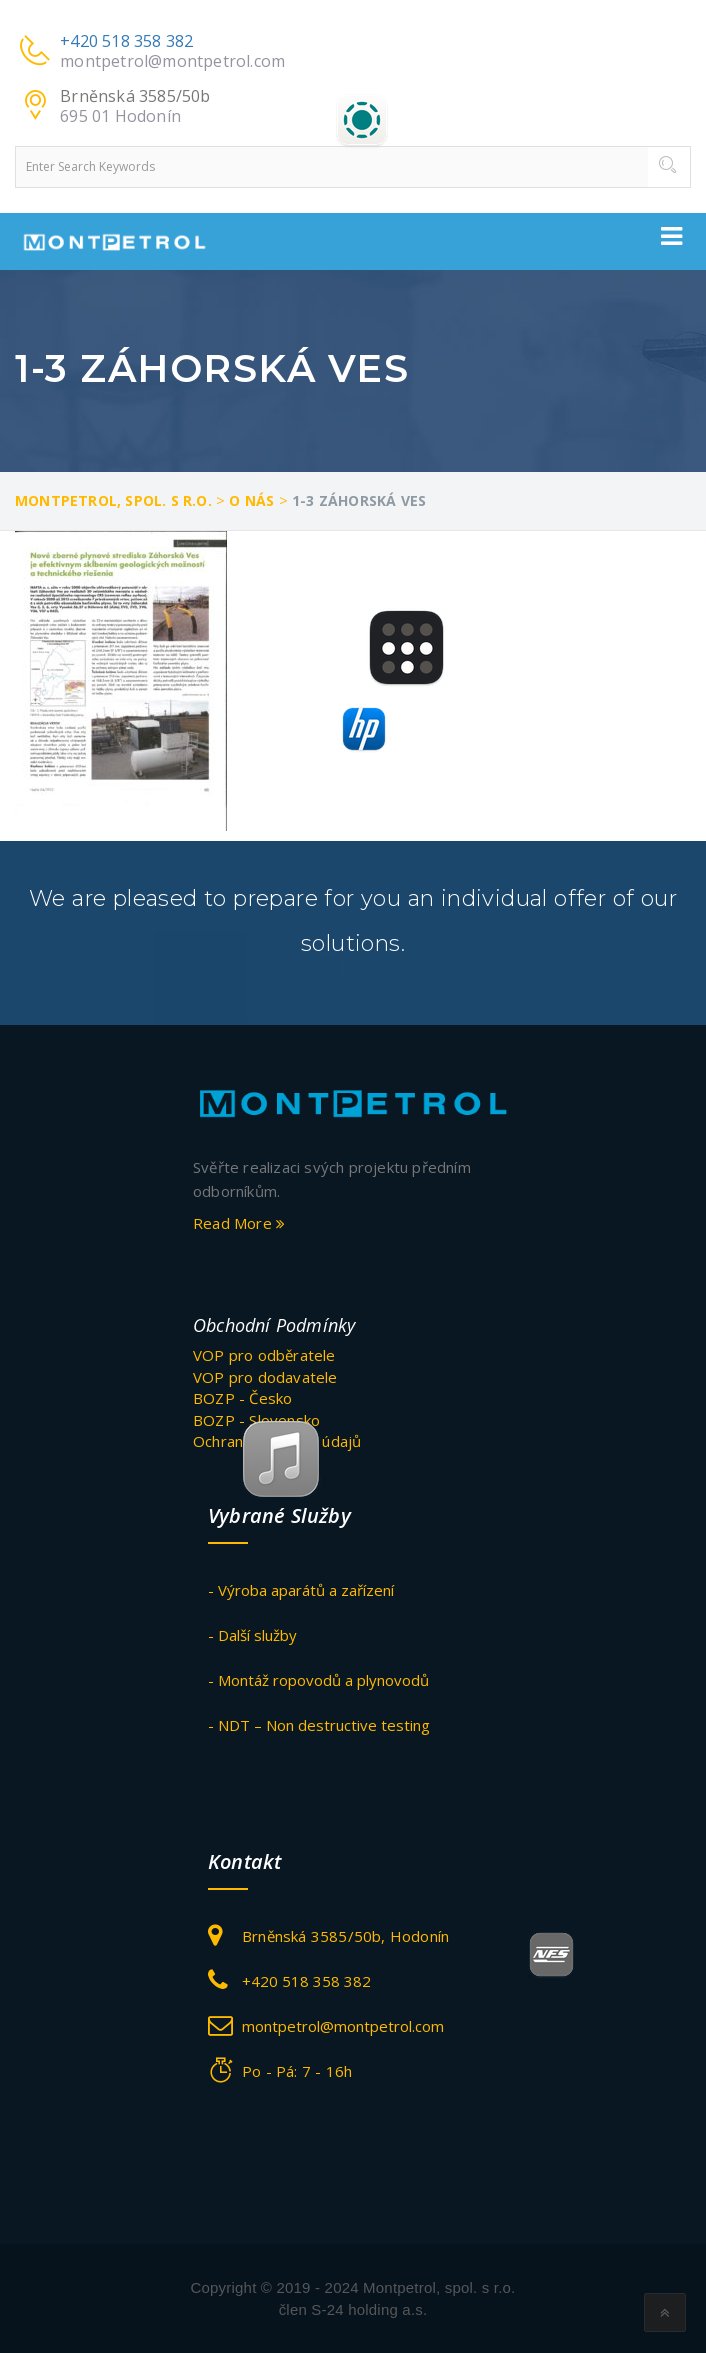 Image resolution: width=706 pixels, height=2353 pixels. Describe the element at coordinates (362, 120) in the screenshot. I see `open LocalSend app for local file sharing` at that location.